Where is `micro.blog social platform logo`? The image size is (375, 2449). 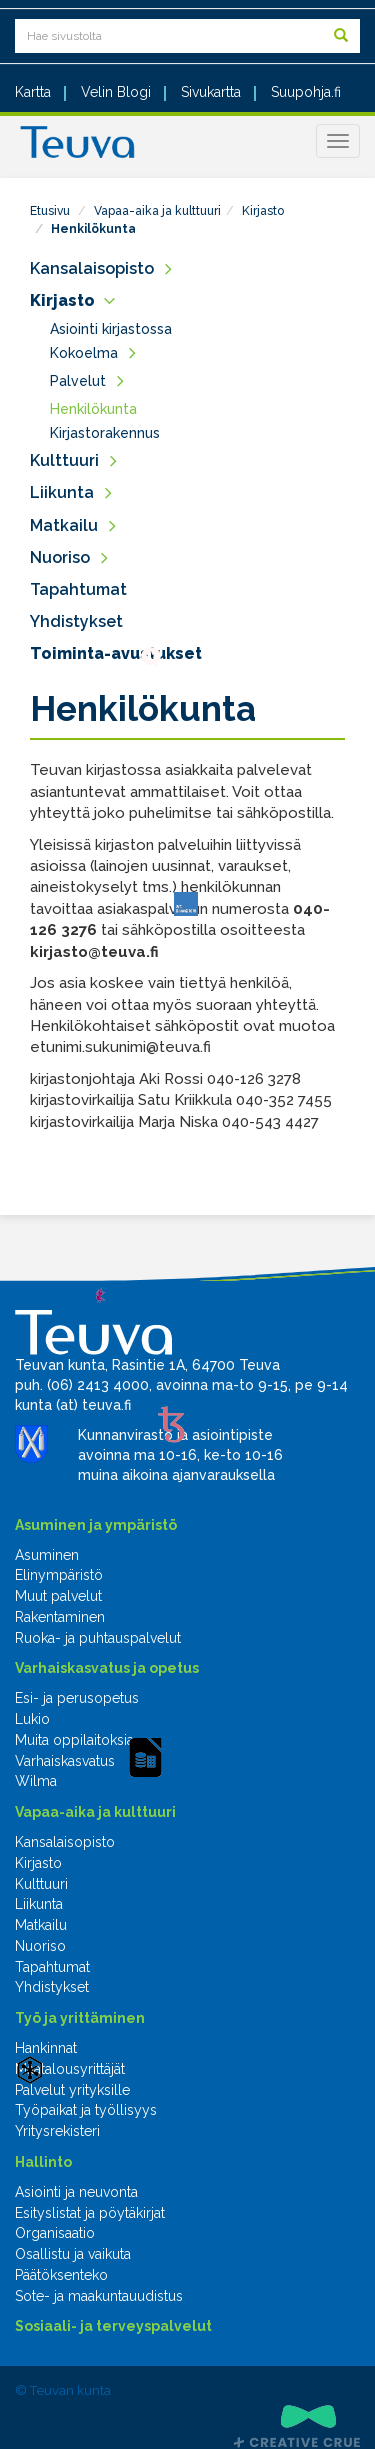
micro.blog social platform logo is located at coordinates (151, 657).